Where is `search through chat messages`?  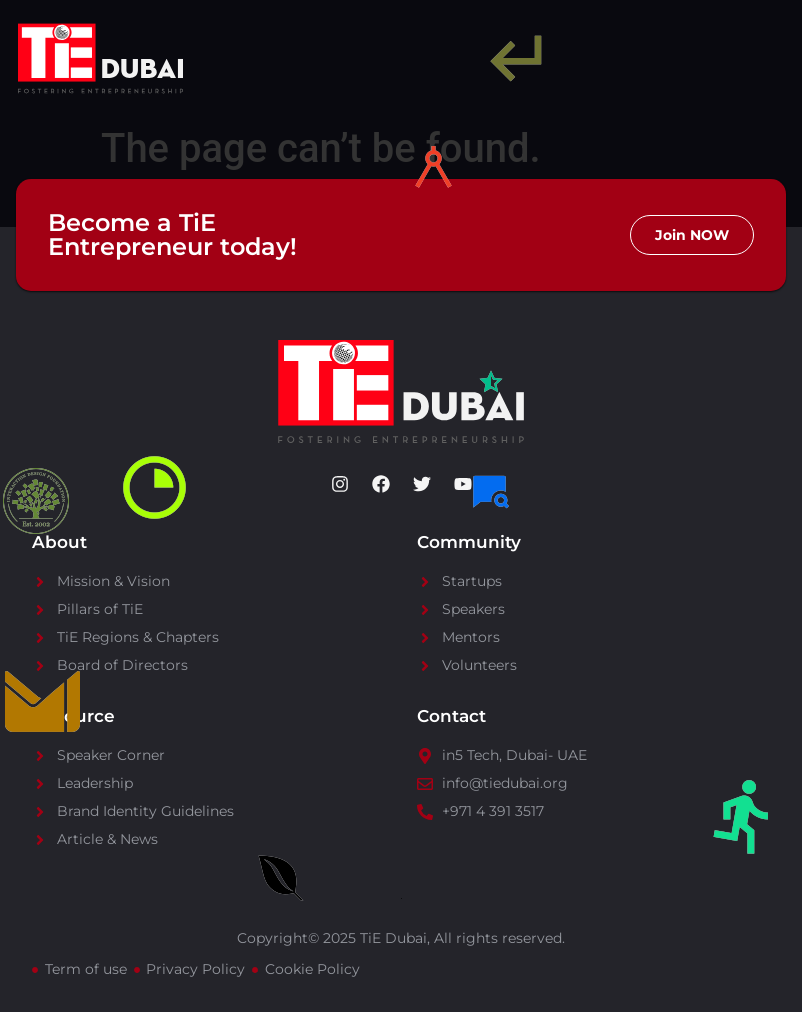
search through chat messages is located at coordinates (489, 490).